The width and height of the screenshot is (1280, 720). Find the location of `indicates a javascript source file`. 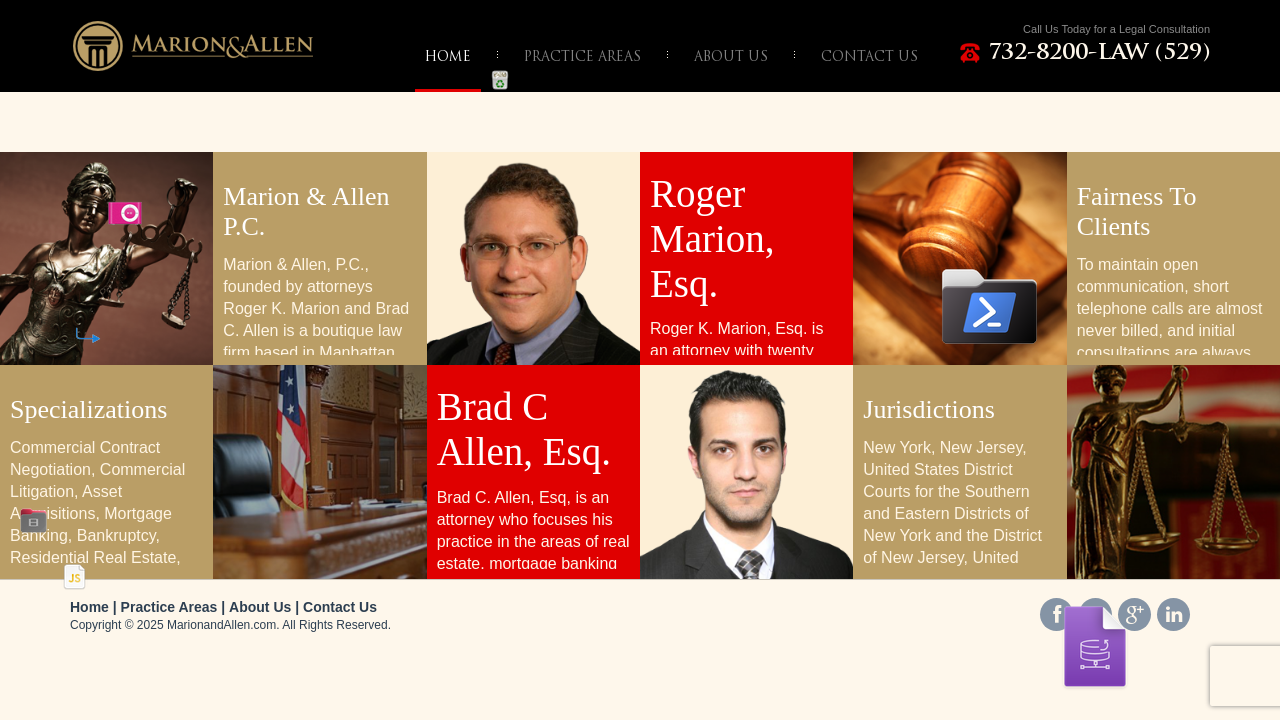

indicates a javascript source file is located at coordinates (74, 576).